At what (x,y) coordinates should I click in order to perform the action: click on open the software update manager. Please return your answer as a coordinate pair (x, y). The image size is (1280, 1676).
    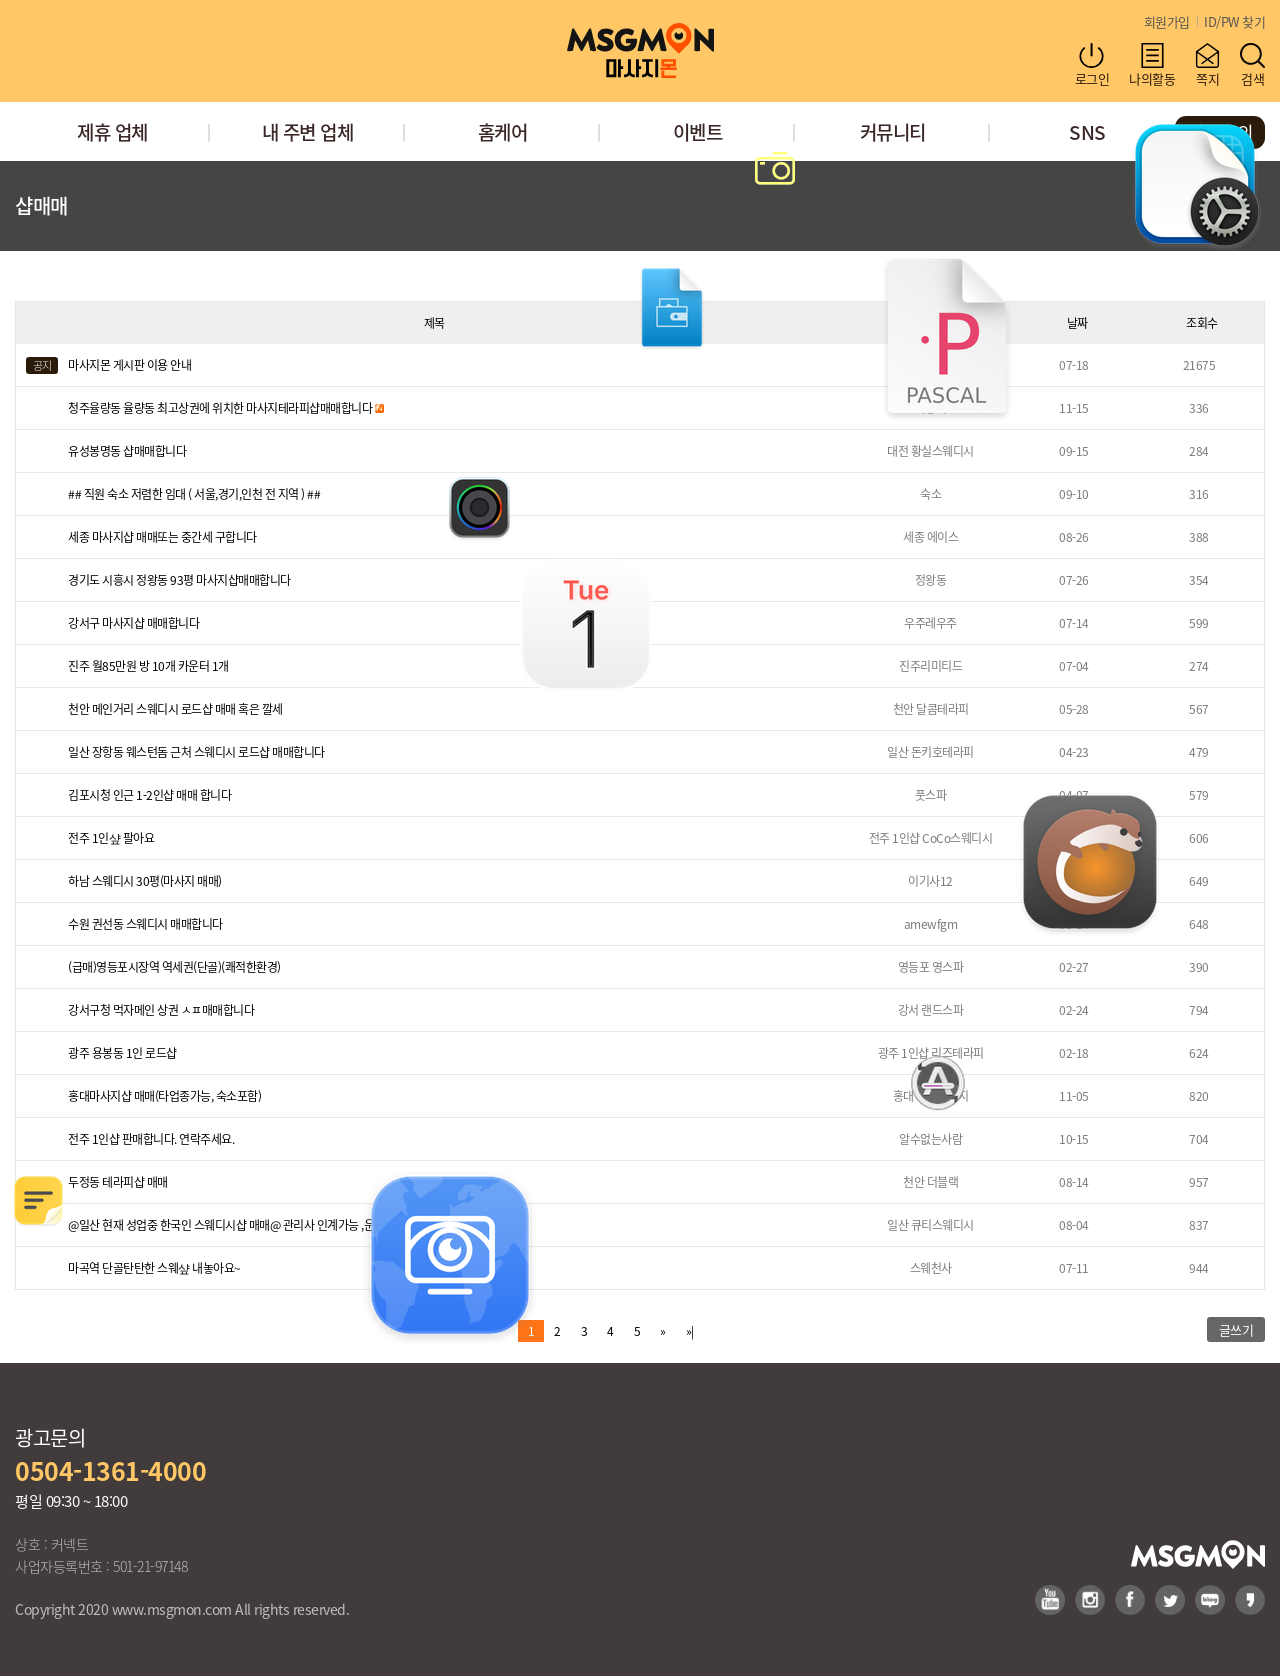
    Looking at the image, I should click on (938, 1083).